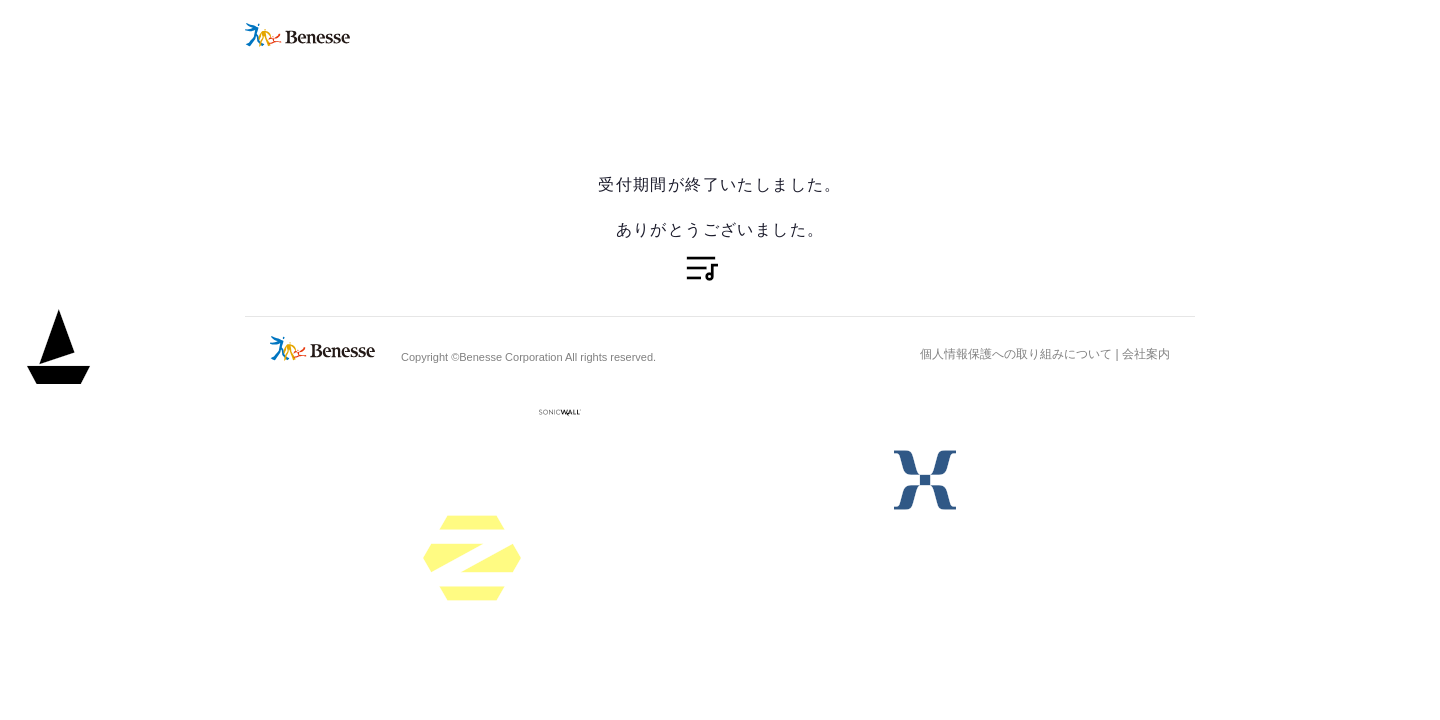  Describe the element at coordinates (58, 346) in the screenshot. I see `boat brand logo` at that location.